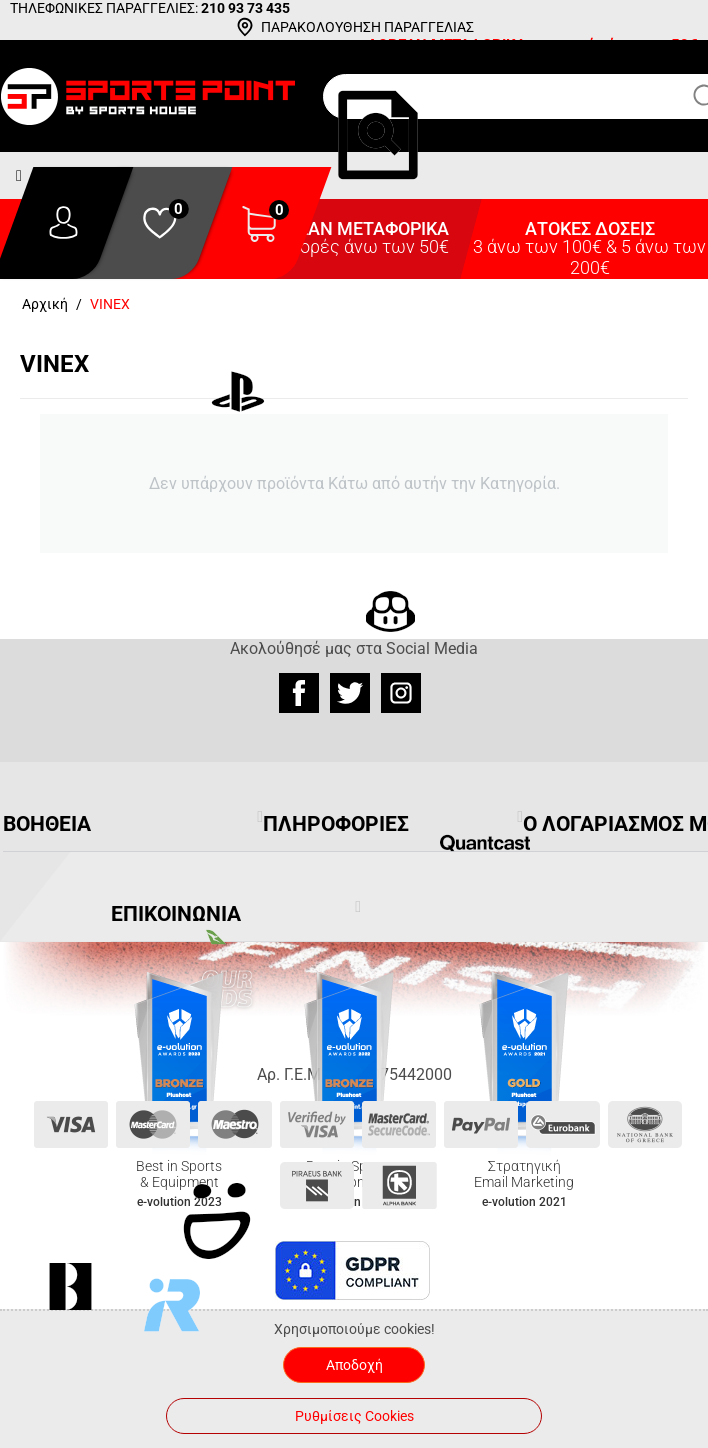 The image size is (708, 1448). I want to click on quantcast company logo, so click(485, 843).